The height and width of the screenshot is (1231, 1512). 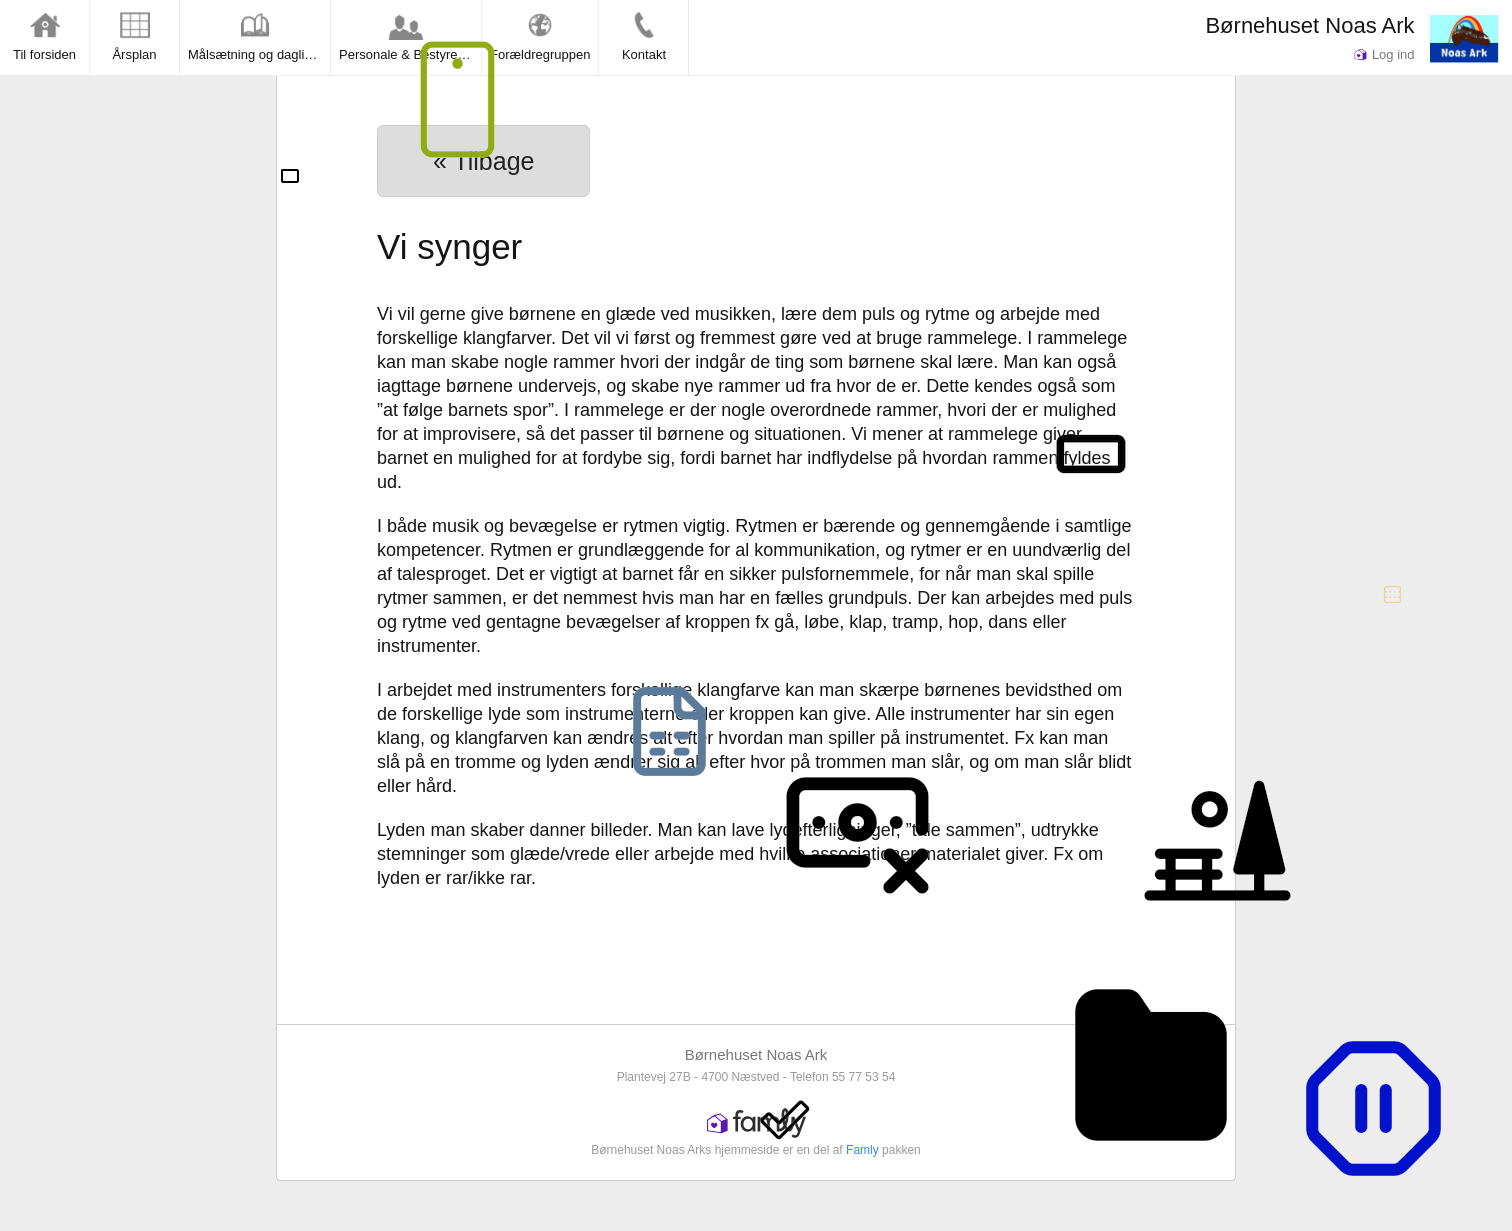 What do you see at coordinates (290, 176) in the screenshot?
I see `crop image to 5:4 aspect ratio` at bounding box center [290, 176].